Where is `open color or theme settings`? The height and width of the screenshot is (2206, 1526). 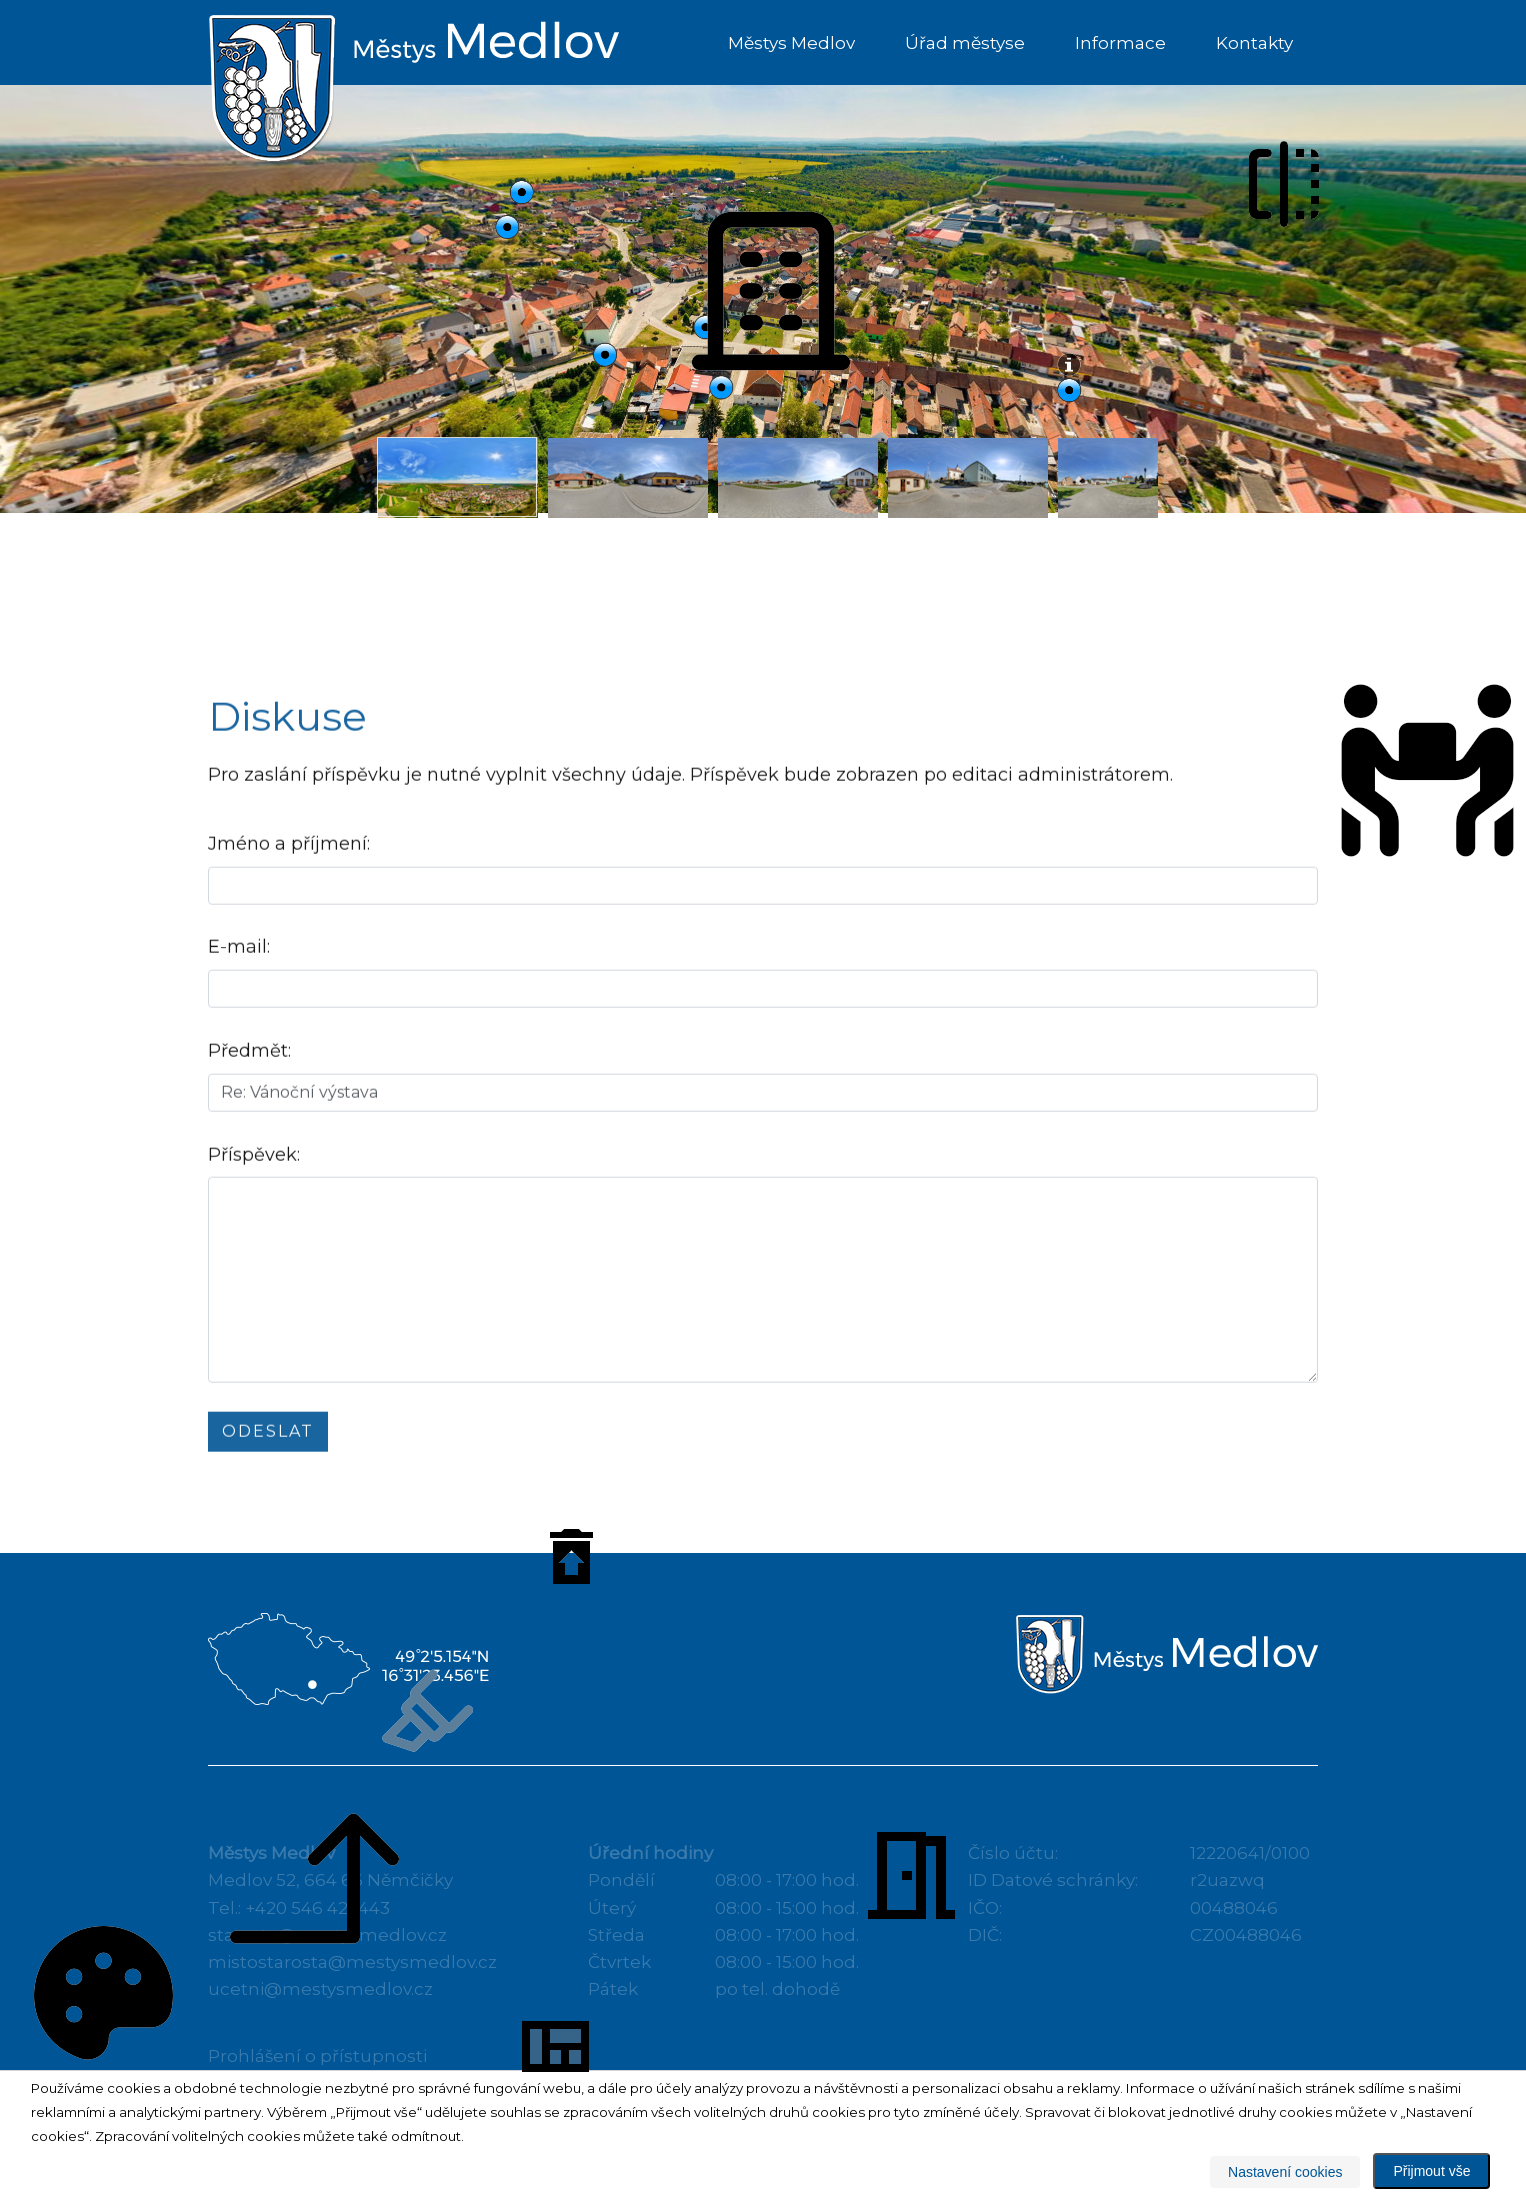 open color or theme settings is located at coordinates (103, 1995).